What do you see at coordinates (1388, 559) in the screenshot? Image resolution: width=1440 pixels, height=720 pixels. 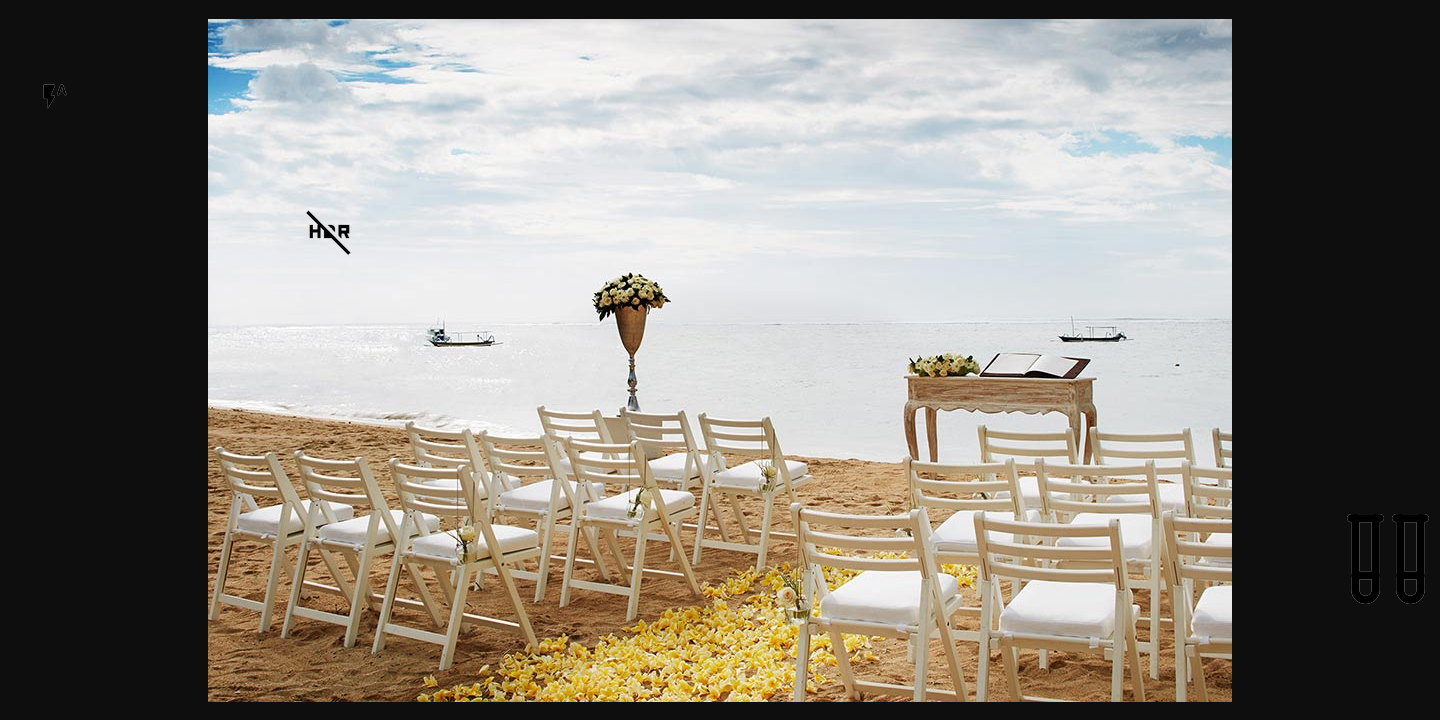 I see `access lab results or diagnostics` at bounding box center [1388, 559].